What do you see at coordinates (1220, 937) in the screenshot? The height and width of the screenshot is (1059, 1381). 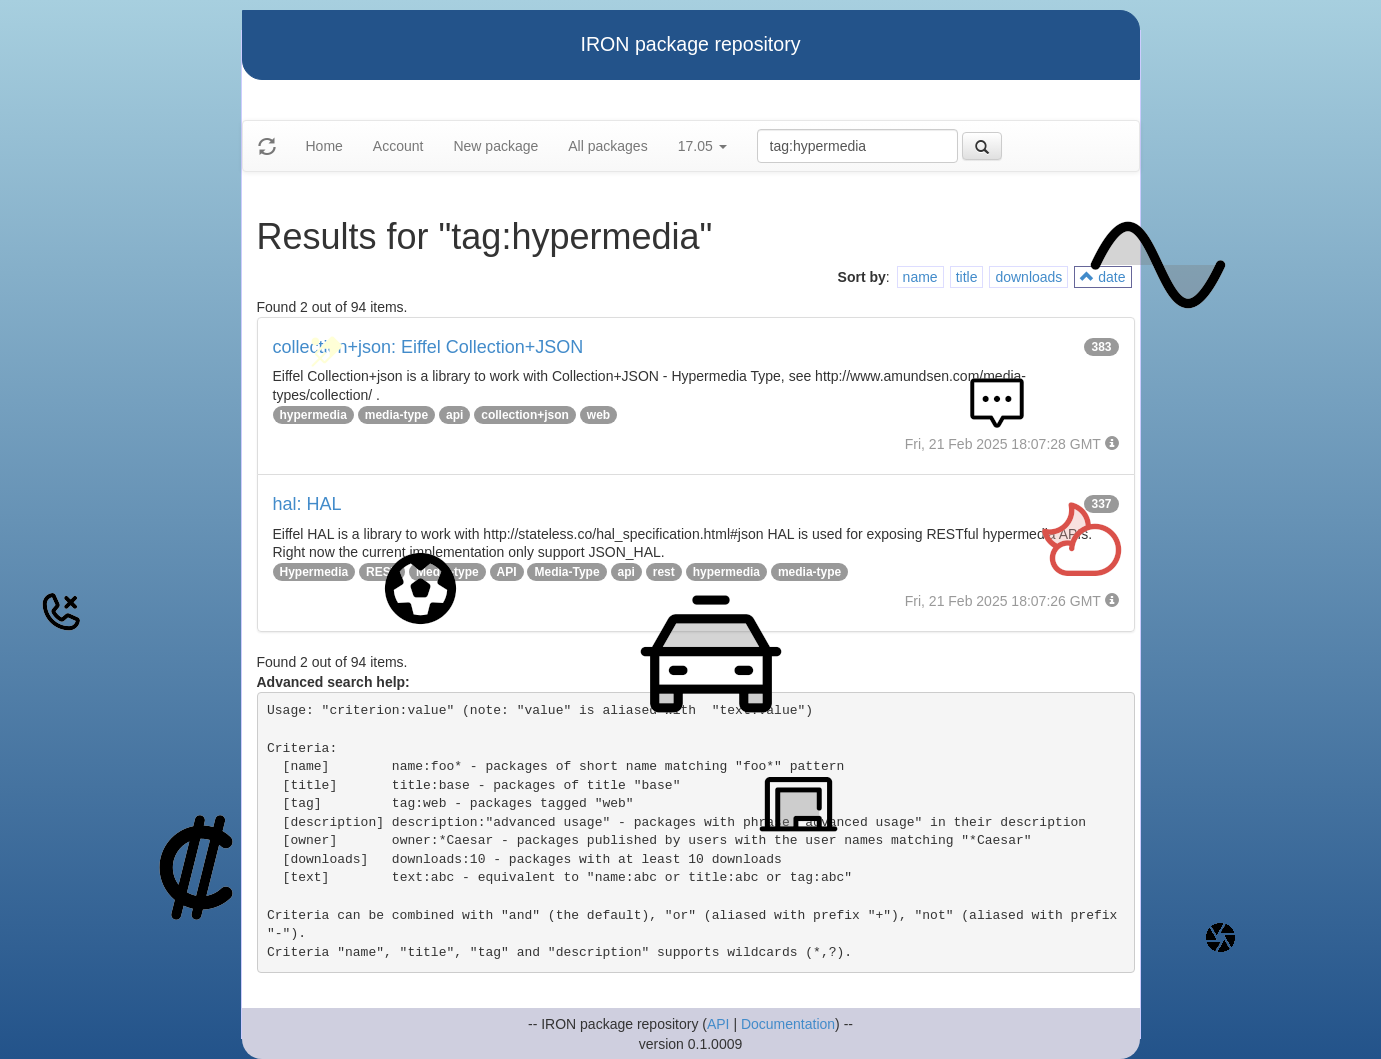 I see `open camera to take a photo` at bounding box center [1220, 937].